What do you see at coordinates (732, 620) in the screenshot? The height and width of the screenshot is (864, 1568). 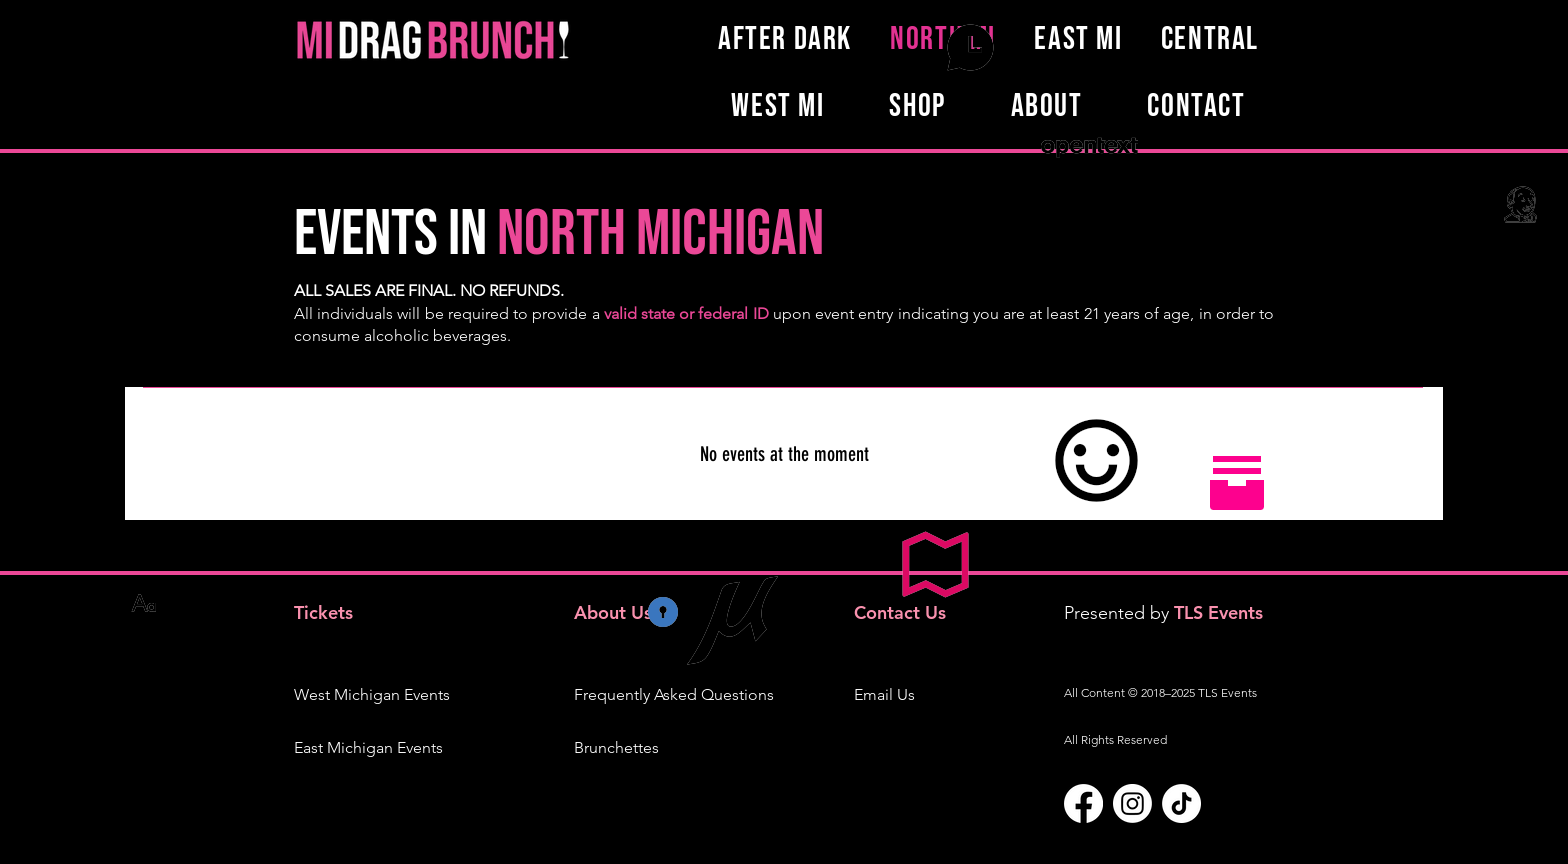 I see `open MicroStation application` at bounding box center [732, 620].